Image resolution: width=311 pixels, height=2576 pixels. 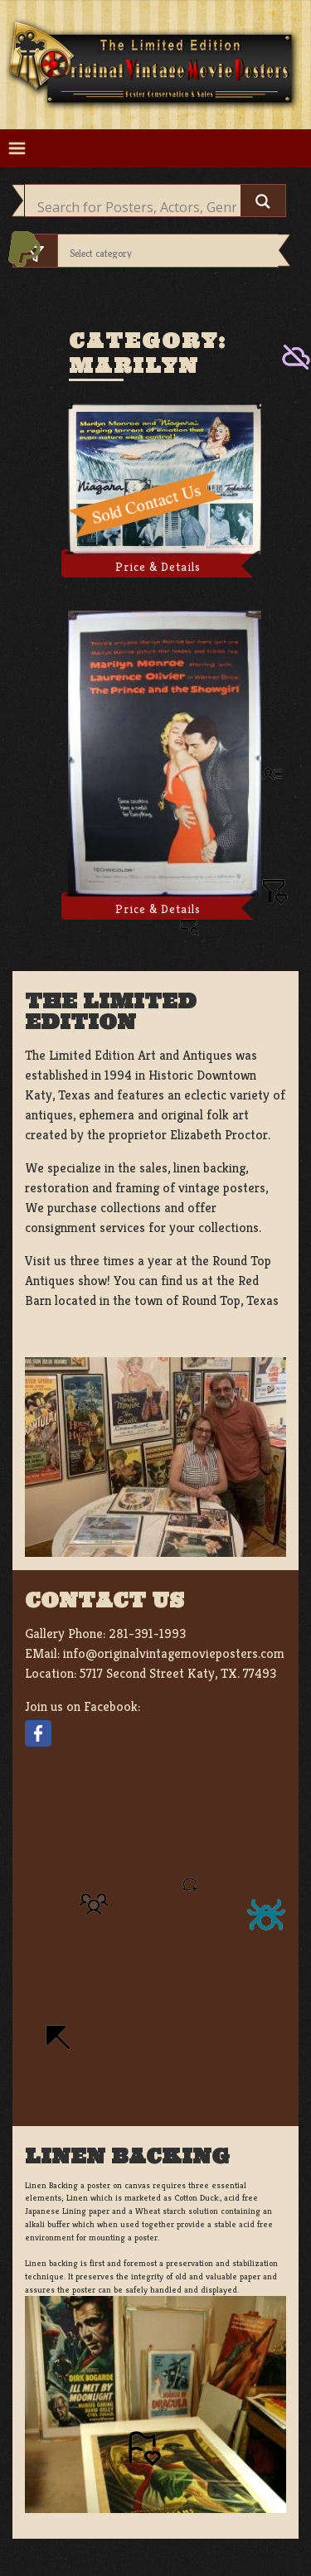 I want to click on view user list or directory, so click(x=272, y=774).